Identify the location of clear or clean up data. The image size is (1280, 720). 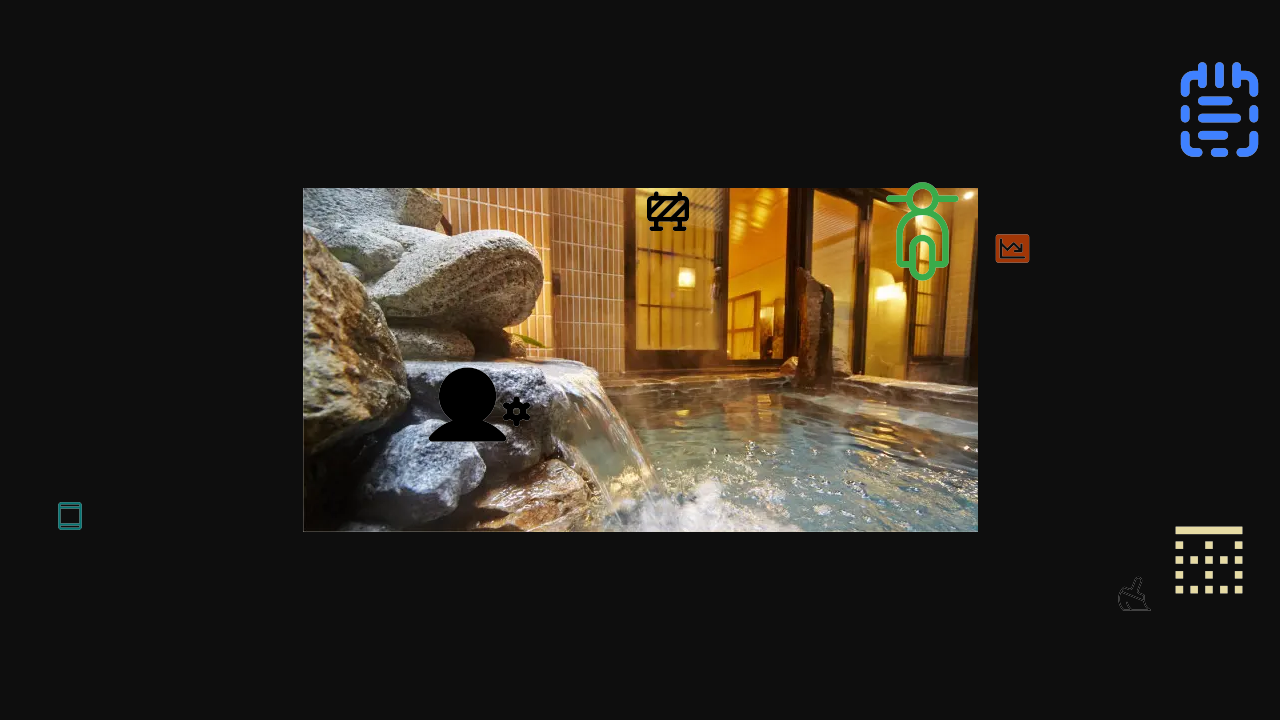
(1134, 595).